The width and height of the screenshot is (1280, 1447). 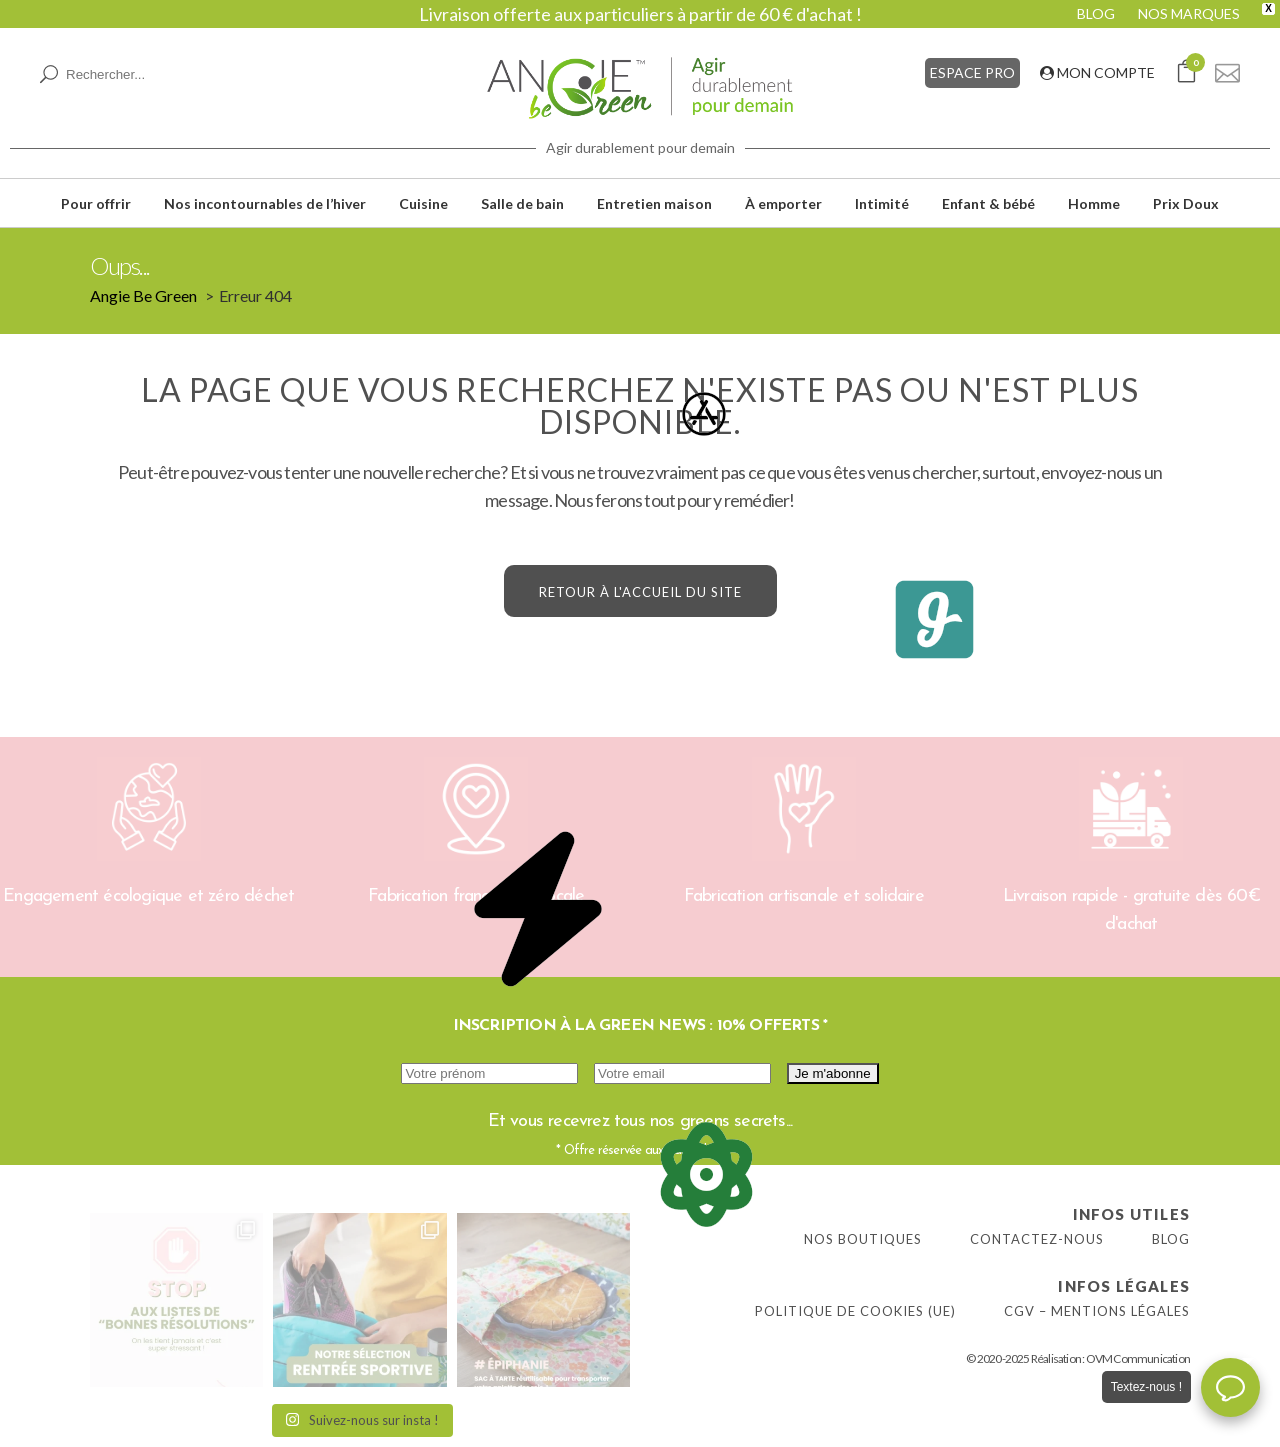 What do you see at coordinates (706, 1174) in the screenshot?
I see `access science or chemistry features` at bounding box center [706, 1174].